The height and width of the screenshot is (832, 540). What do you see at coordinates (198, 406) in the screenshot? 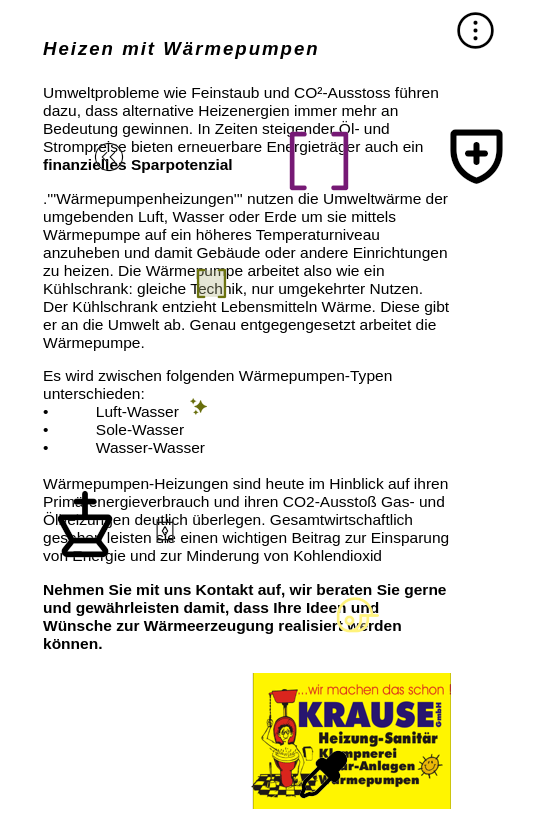
I see `indicates AI-generated or enhanced content` at bounding box center [198, 406].